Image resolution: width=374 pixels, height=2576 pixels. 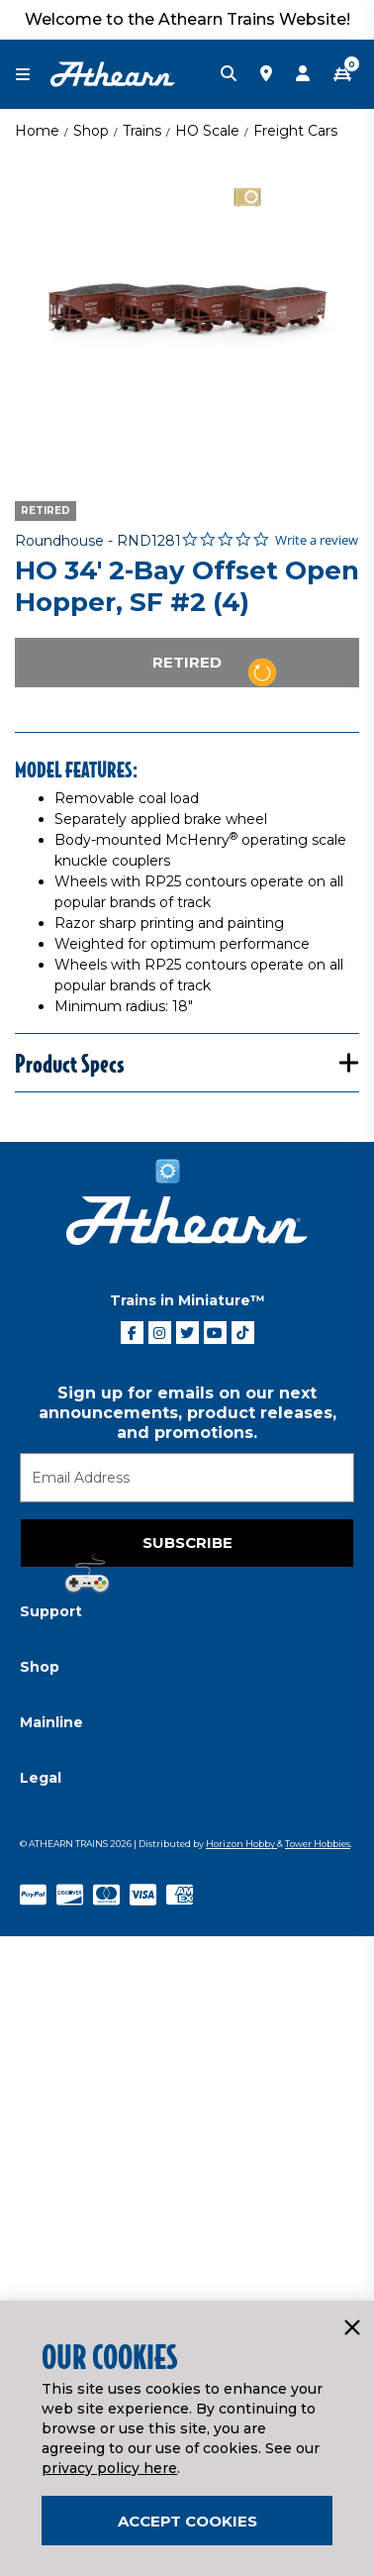 What do you see at coordinates (167, 1171) in the screenshot?
I see `windows executable file type indicator` at bounding box center [167, 1171].